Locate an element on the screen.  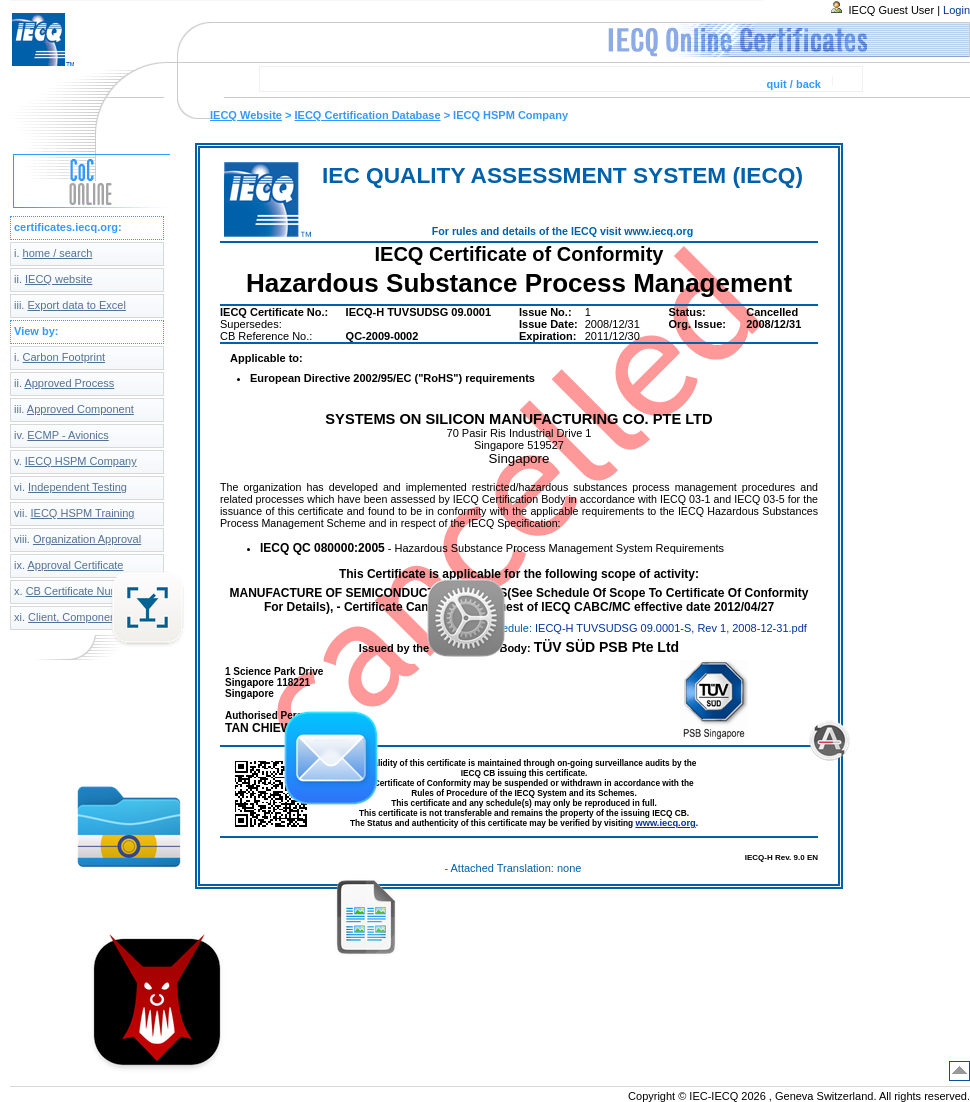
open the software update manager is located at coordinates (829, 740).